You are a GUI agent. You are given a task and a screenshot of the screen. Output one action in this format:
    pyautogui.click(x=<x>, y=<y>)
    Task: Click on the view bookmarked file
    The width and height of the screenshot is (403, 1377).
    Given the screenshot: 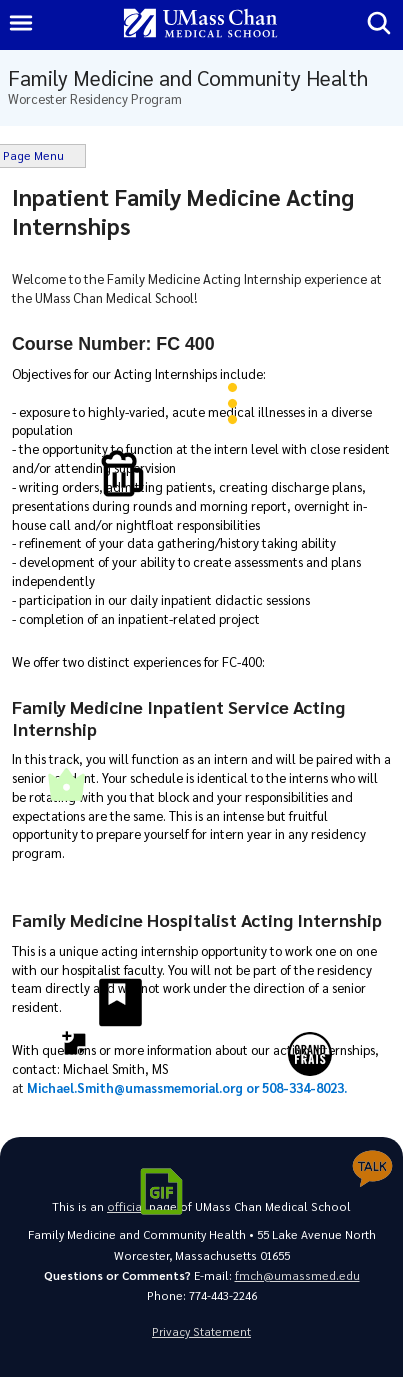 What is the action you would take?
    pyautogui.click(x=120, y=1002)
    